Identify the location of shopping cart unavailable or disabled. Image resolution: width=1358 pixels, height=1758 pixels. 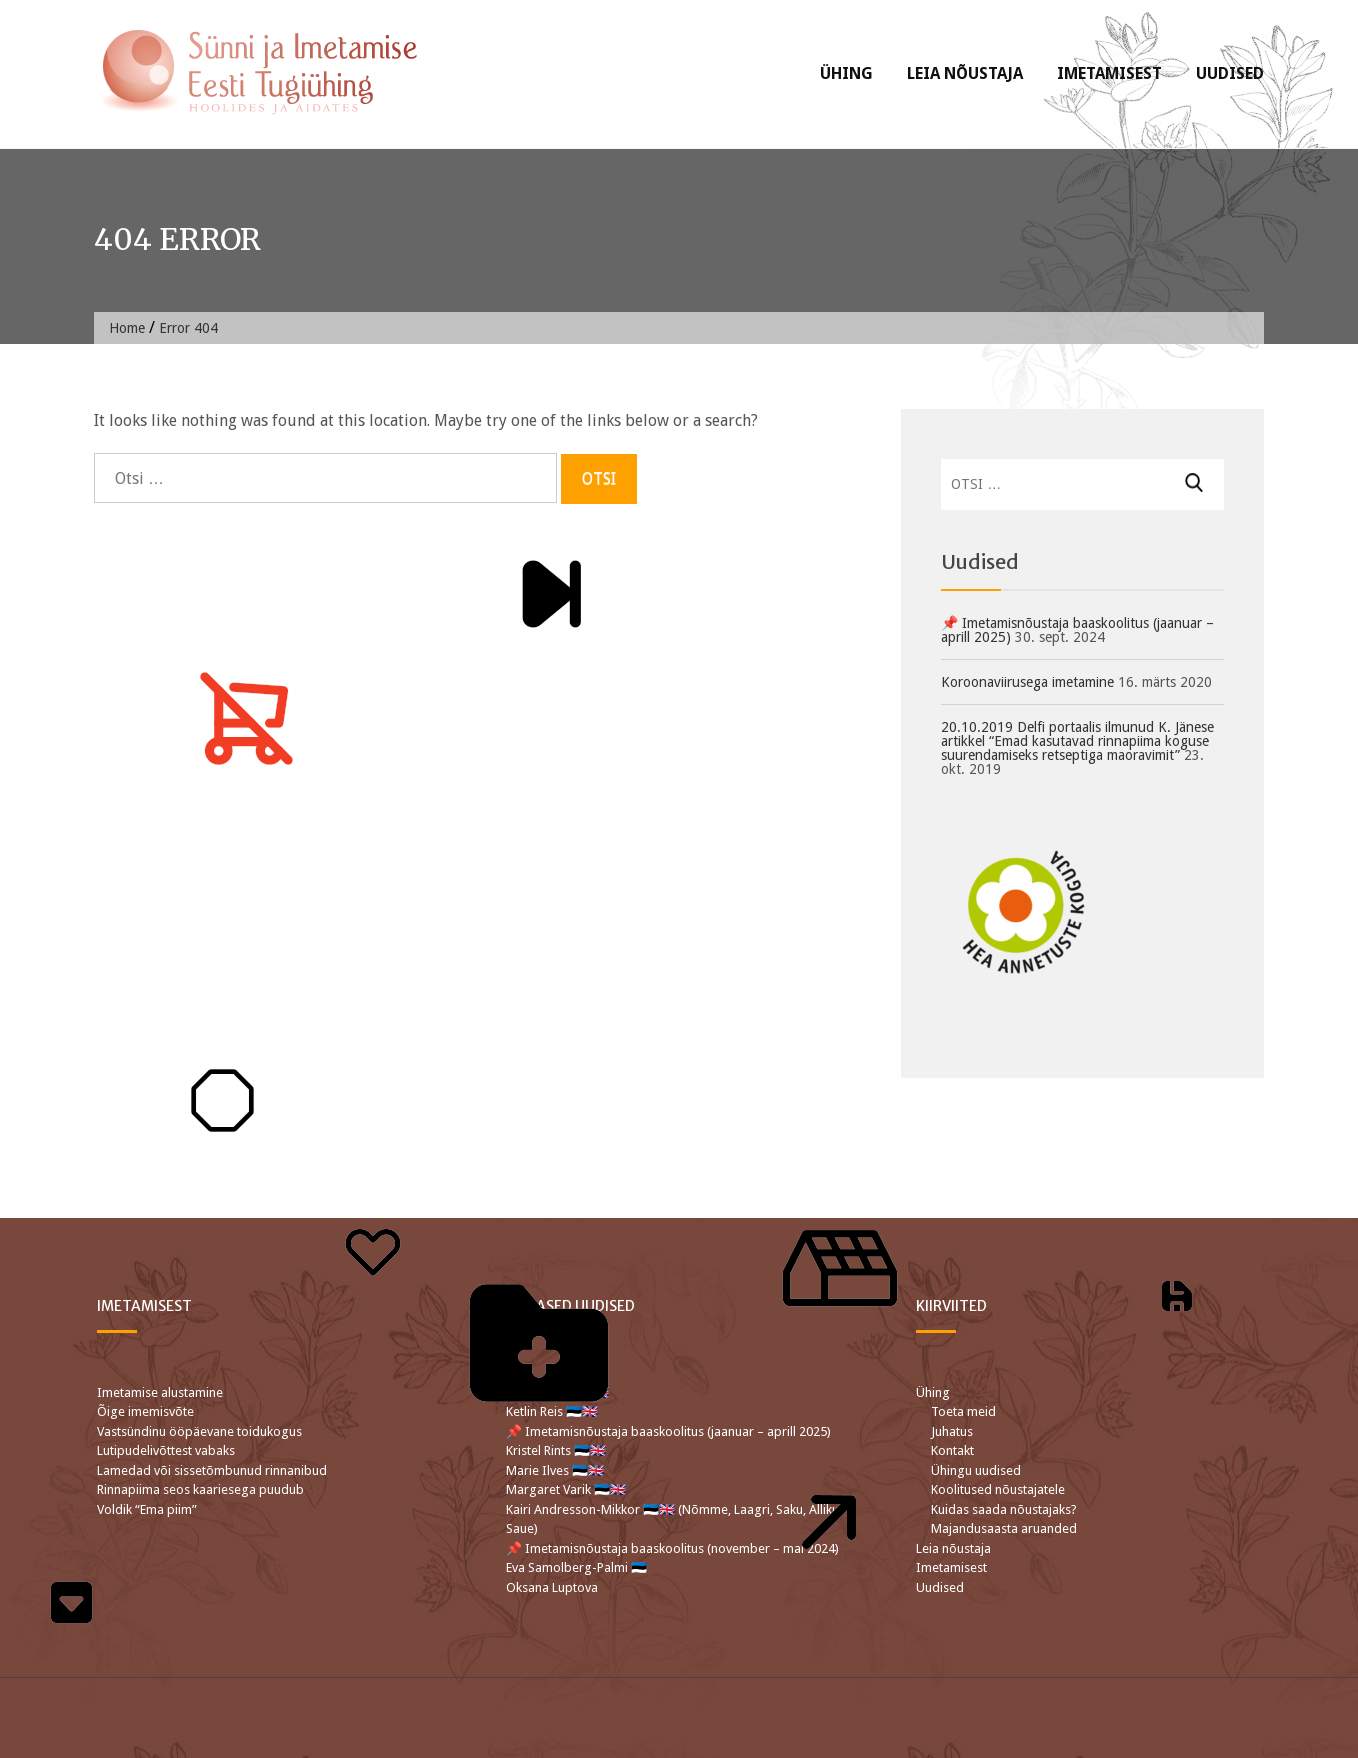
(246, 718).